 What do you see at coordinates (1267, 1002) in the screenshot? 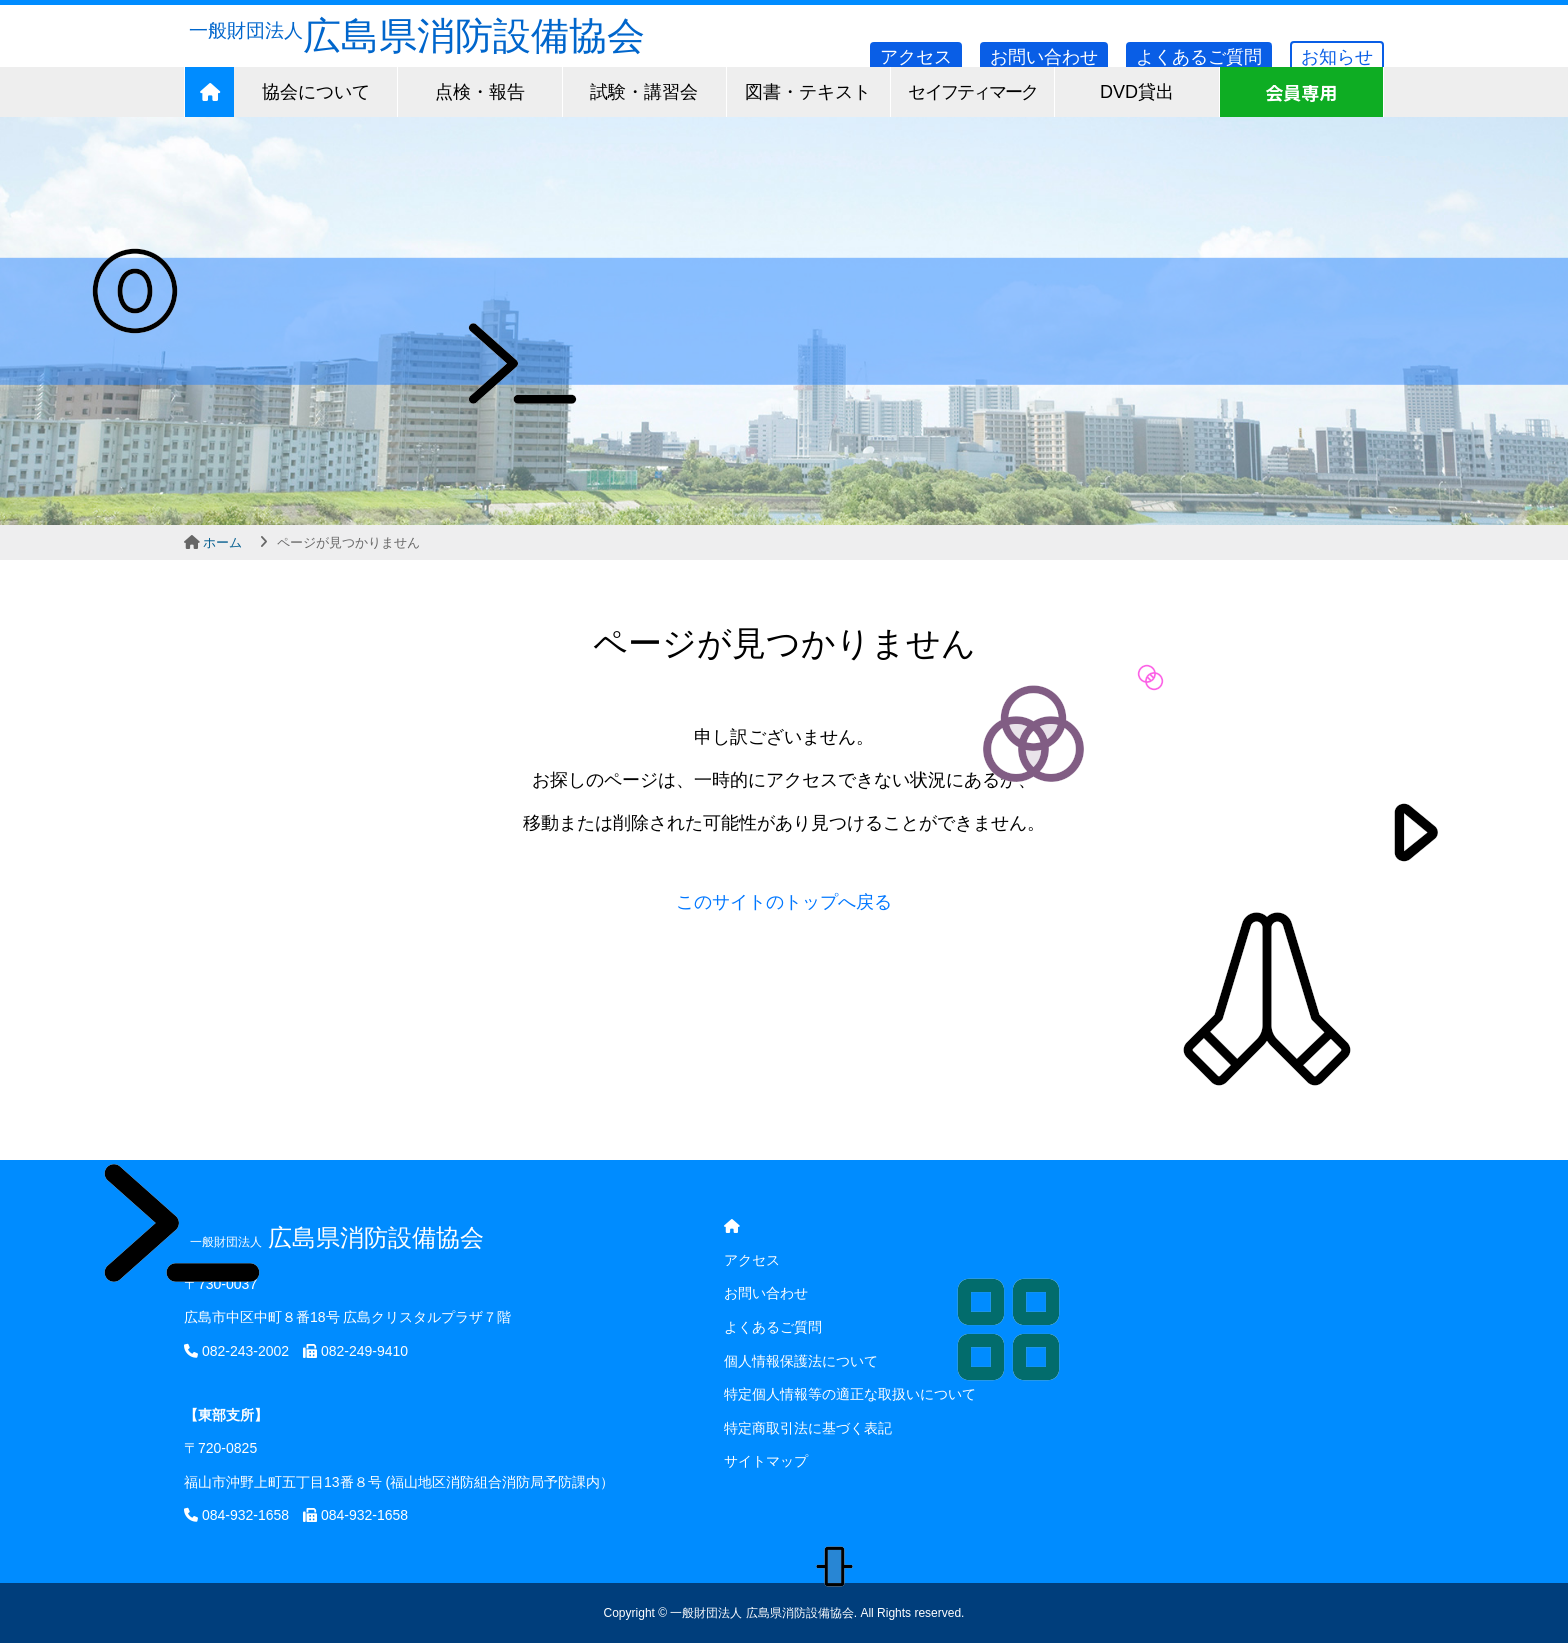
I see `send a prayer or blessing` at bounding box center [1267, 1002].